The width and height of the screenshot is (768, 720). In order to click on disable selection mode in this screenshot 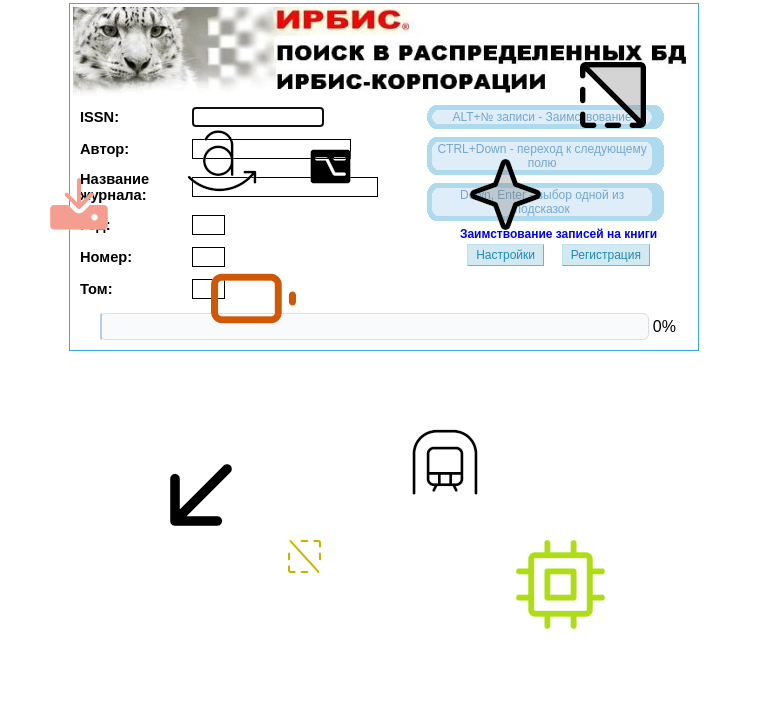, I will do `click(304, 556)`.